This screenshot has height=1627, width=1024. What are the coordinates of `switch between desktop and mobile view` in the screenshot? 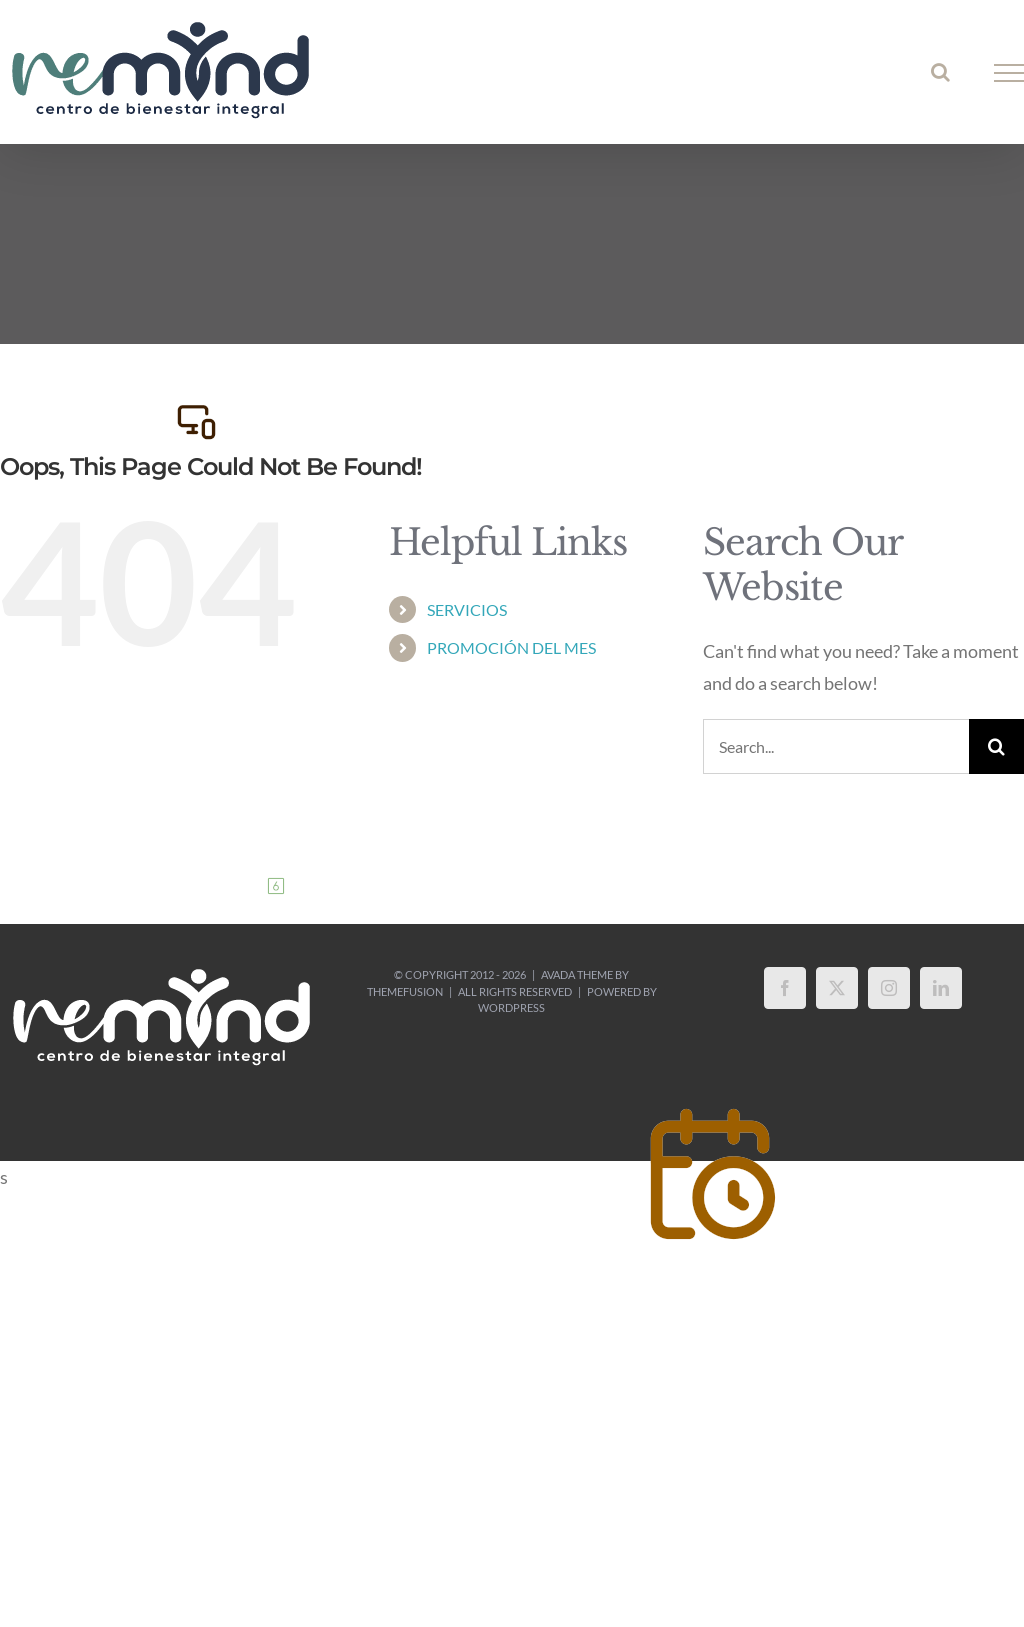 It's located at (196, 420).